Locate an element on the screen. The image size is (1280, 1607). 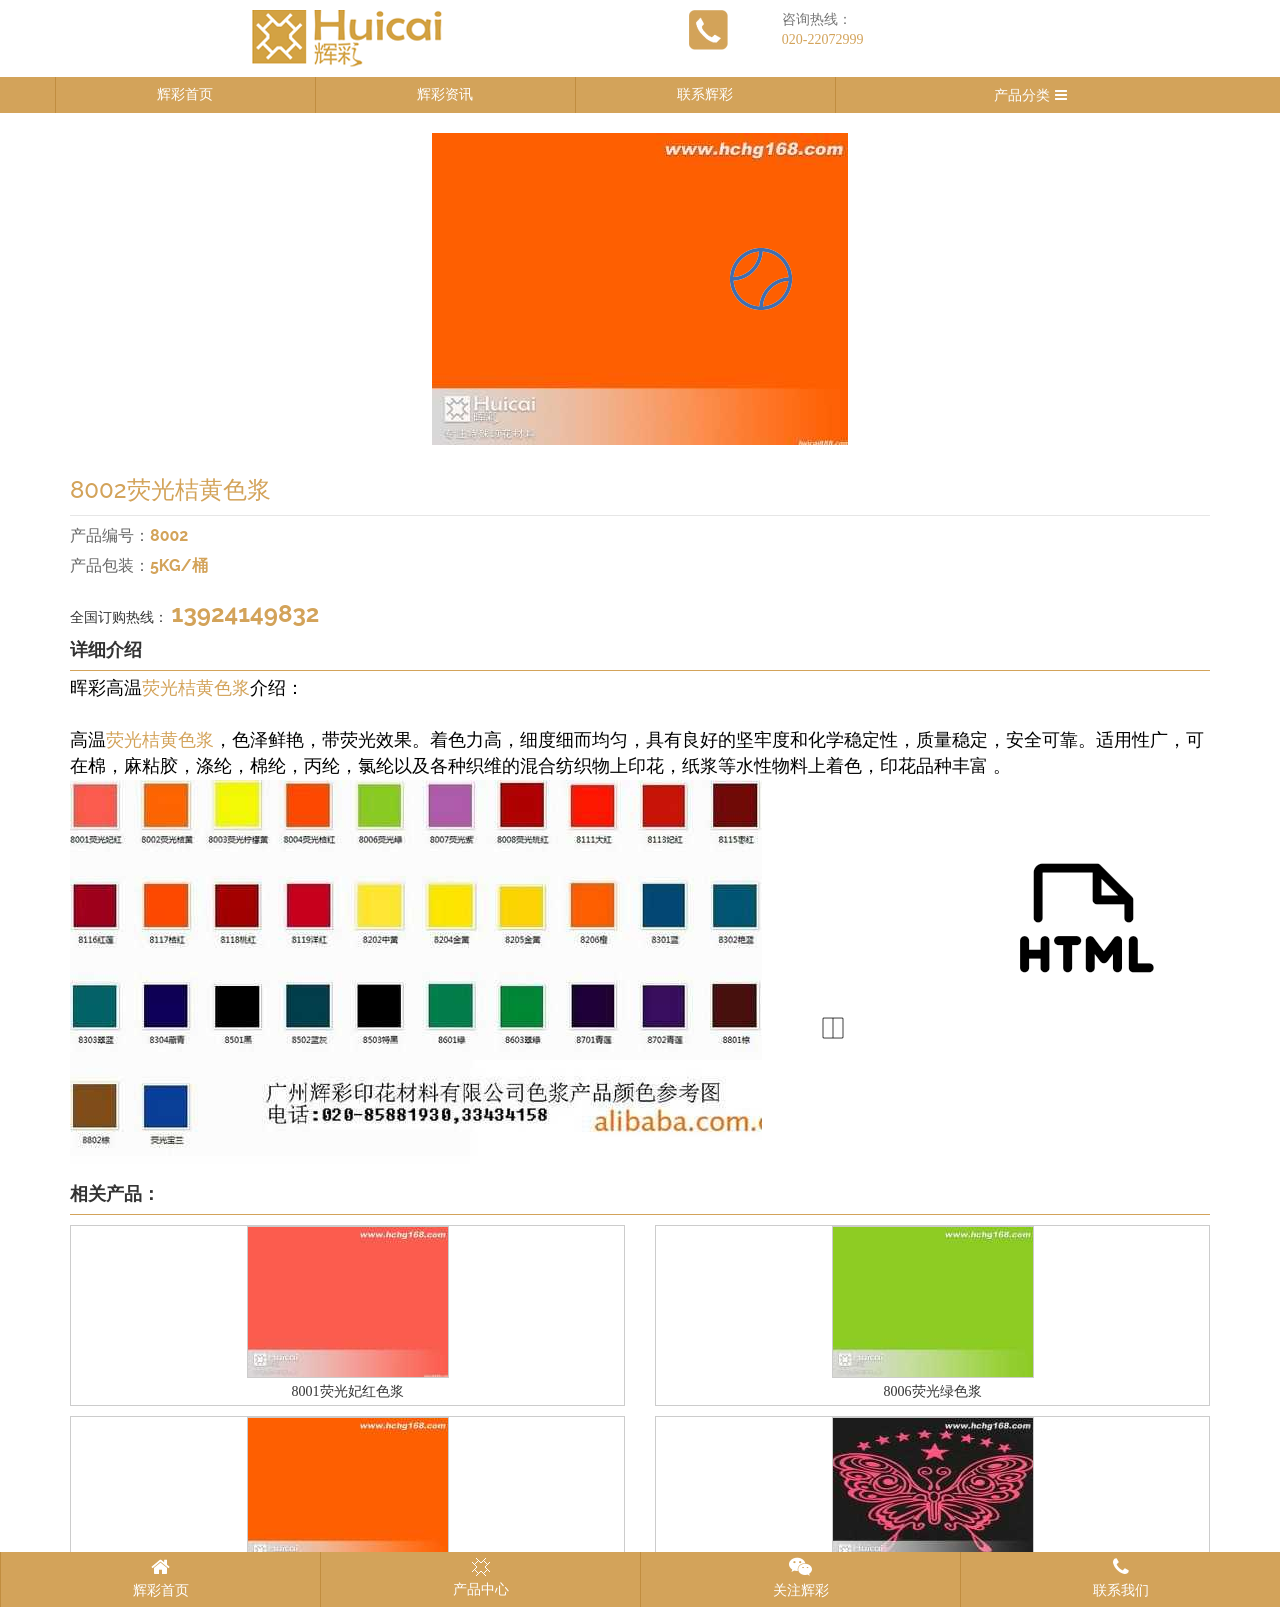
split view horizontally is located at coordinates (833, 1028).